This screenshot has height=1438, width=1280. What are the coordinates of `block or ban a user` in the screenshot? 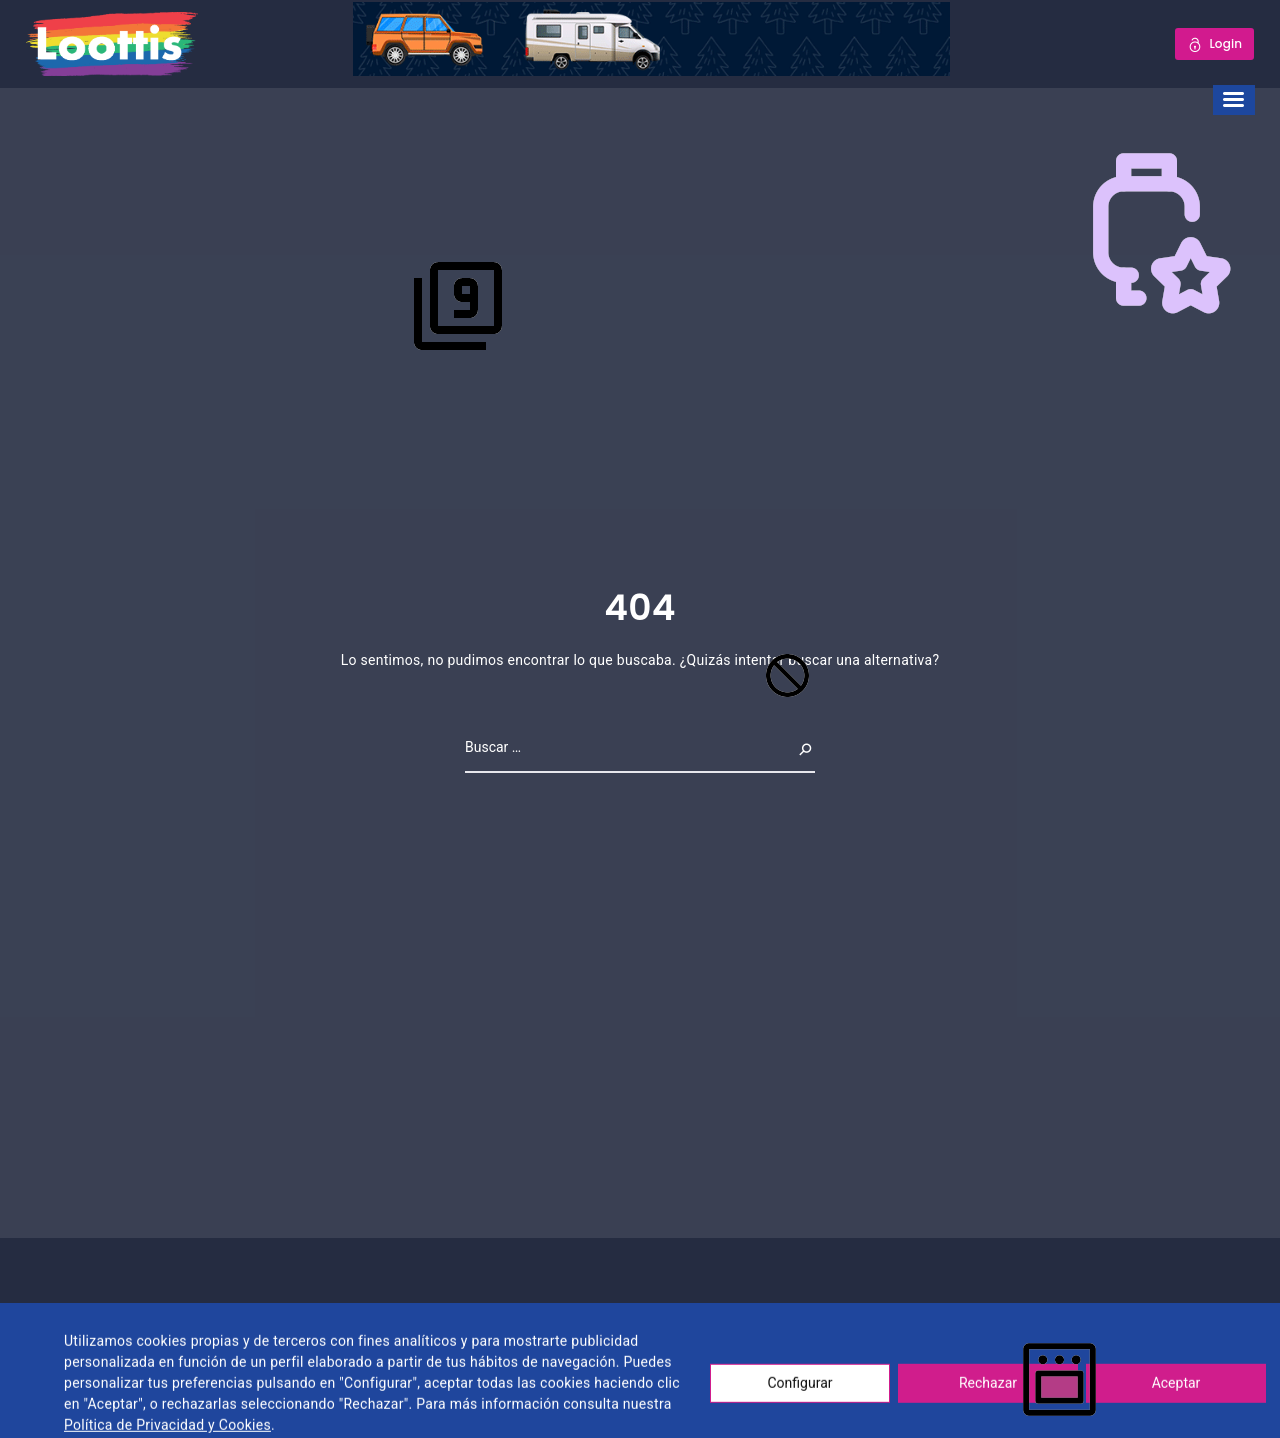 It's located at (787, 675).